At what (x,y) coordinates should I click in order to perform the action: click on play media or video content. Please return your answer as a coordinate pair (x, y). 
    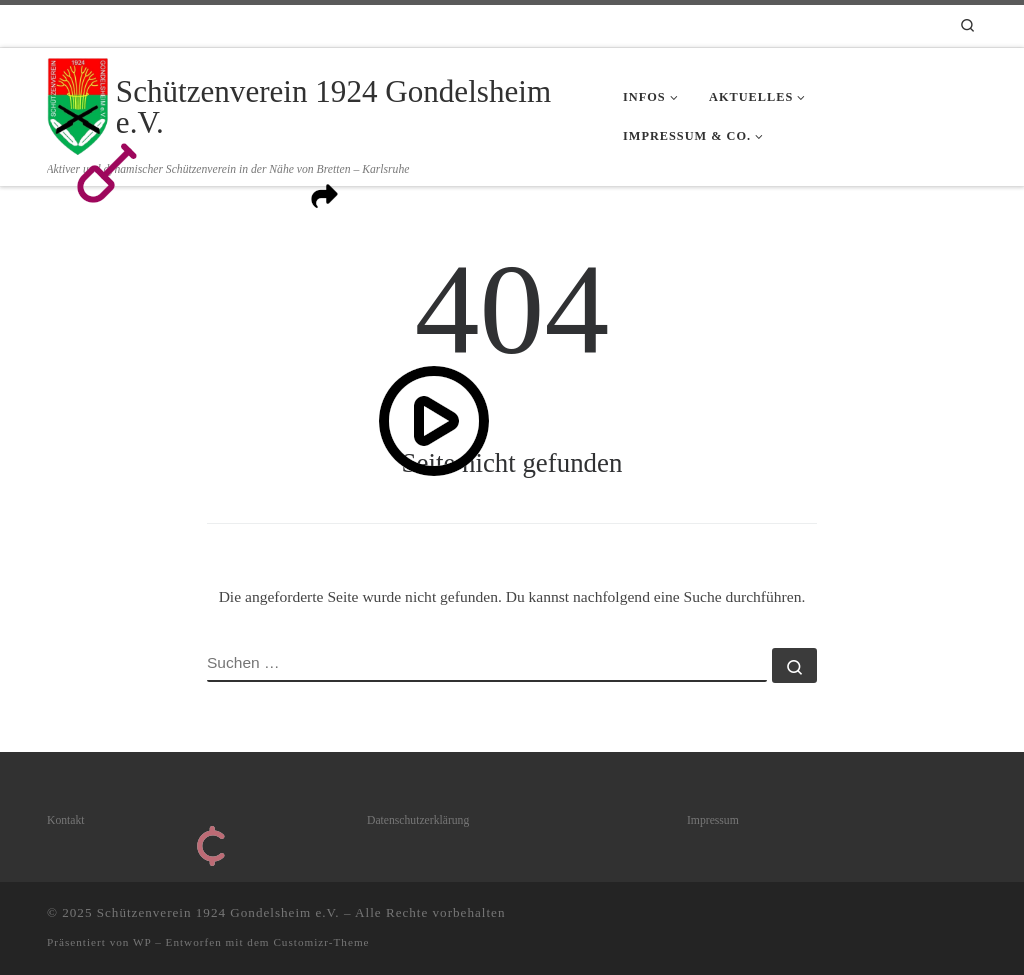
    Looking at the image, I should click on (434, 421).